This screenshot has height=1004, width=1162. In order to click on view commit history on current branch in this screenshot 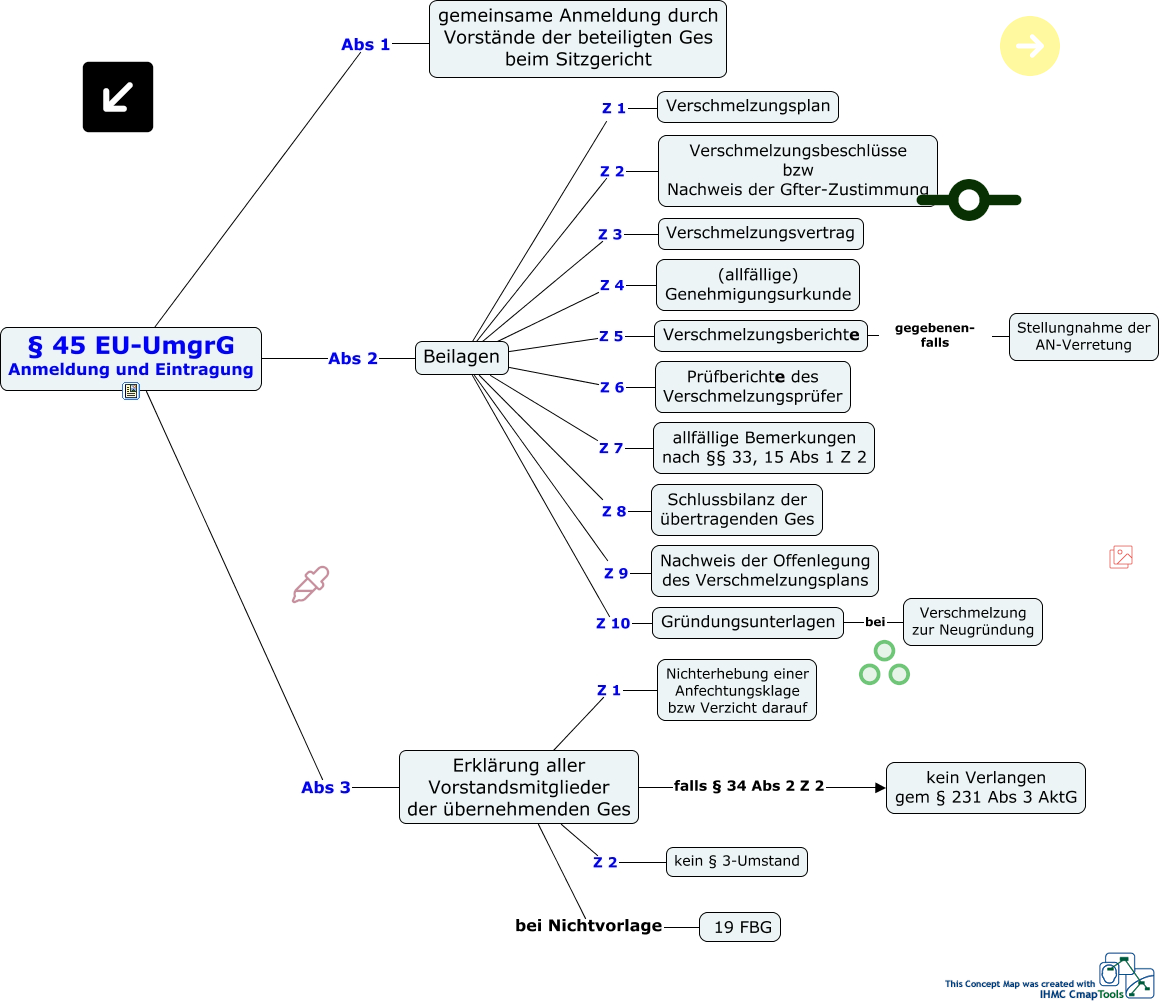, I will do `click(969, 200)`.